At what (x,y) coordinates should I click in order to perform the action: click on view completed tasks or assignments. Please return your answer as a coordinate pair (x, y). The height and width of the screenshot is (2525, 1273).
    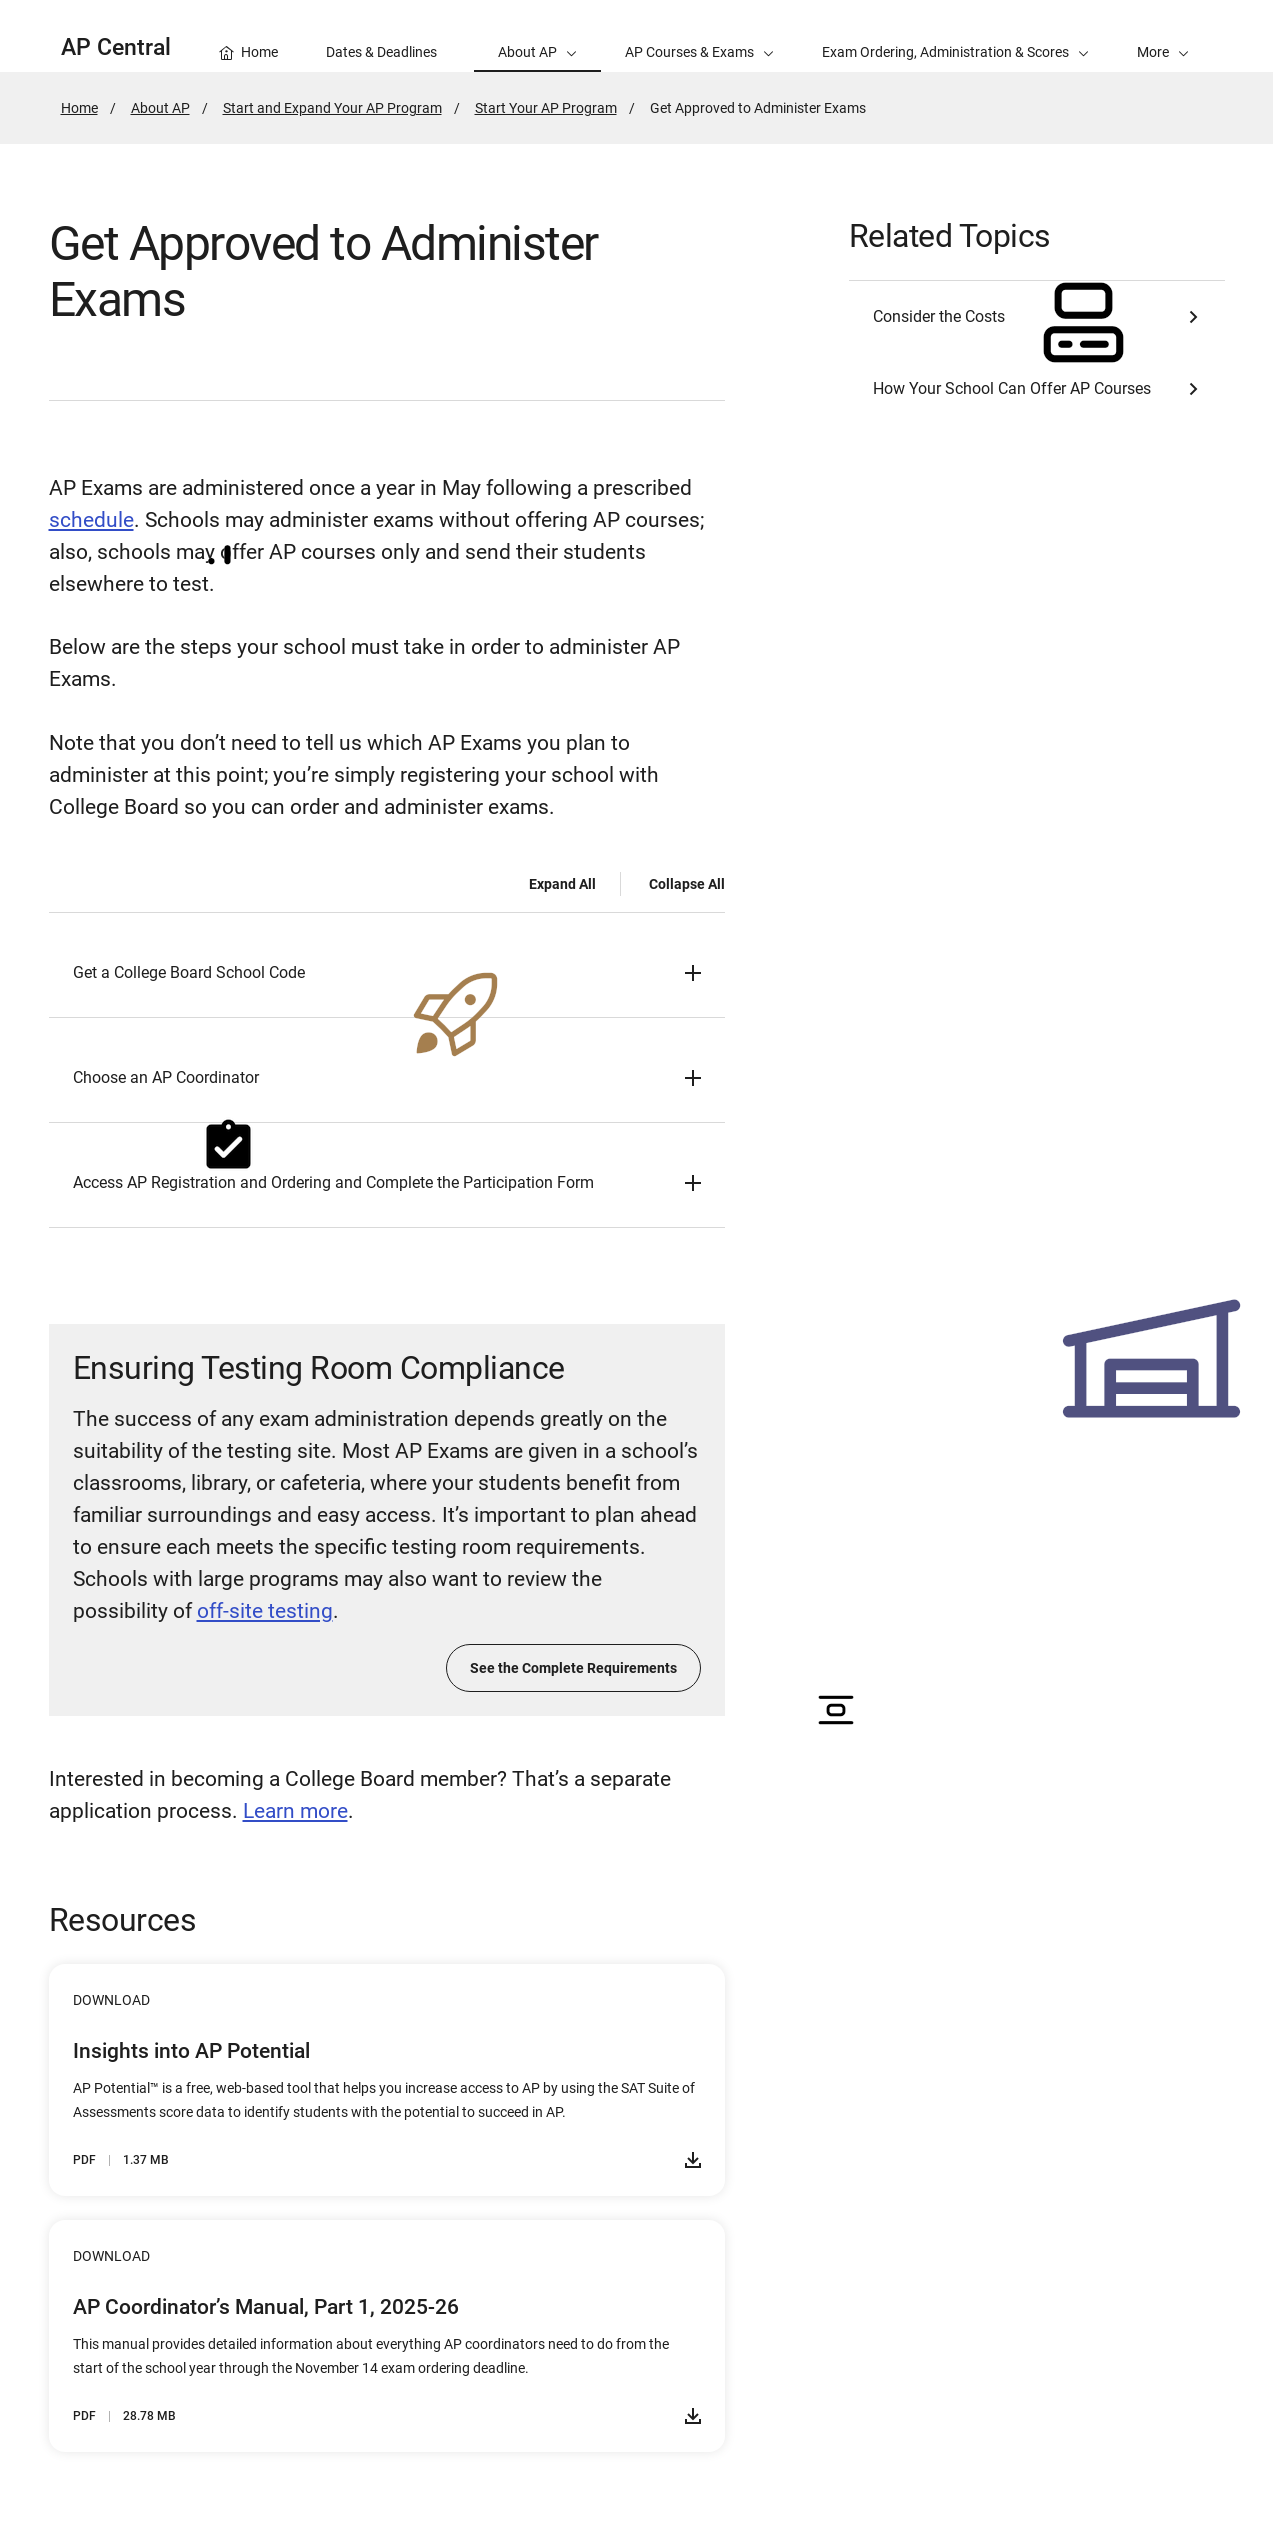
    Looking at the image, I should click on (228, 1146).